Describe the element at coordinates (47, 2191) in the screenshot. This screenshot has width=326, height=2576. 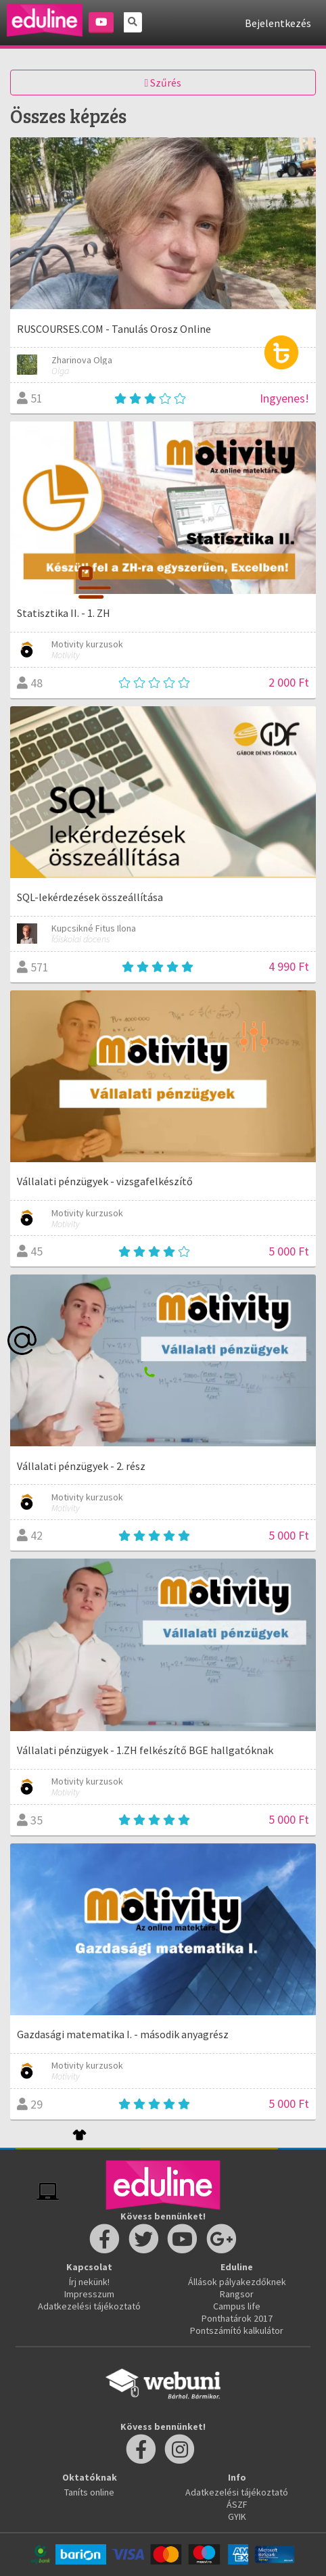
I see `access laptop or computer settings` at that location.